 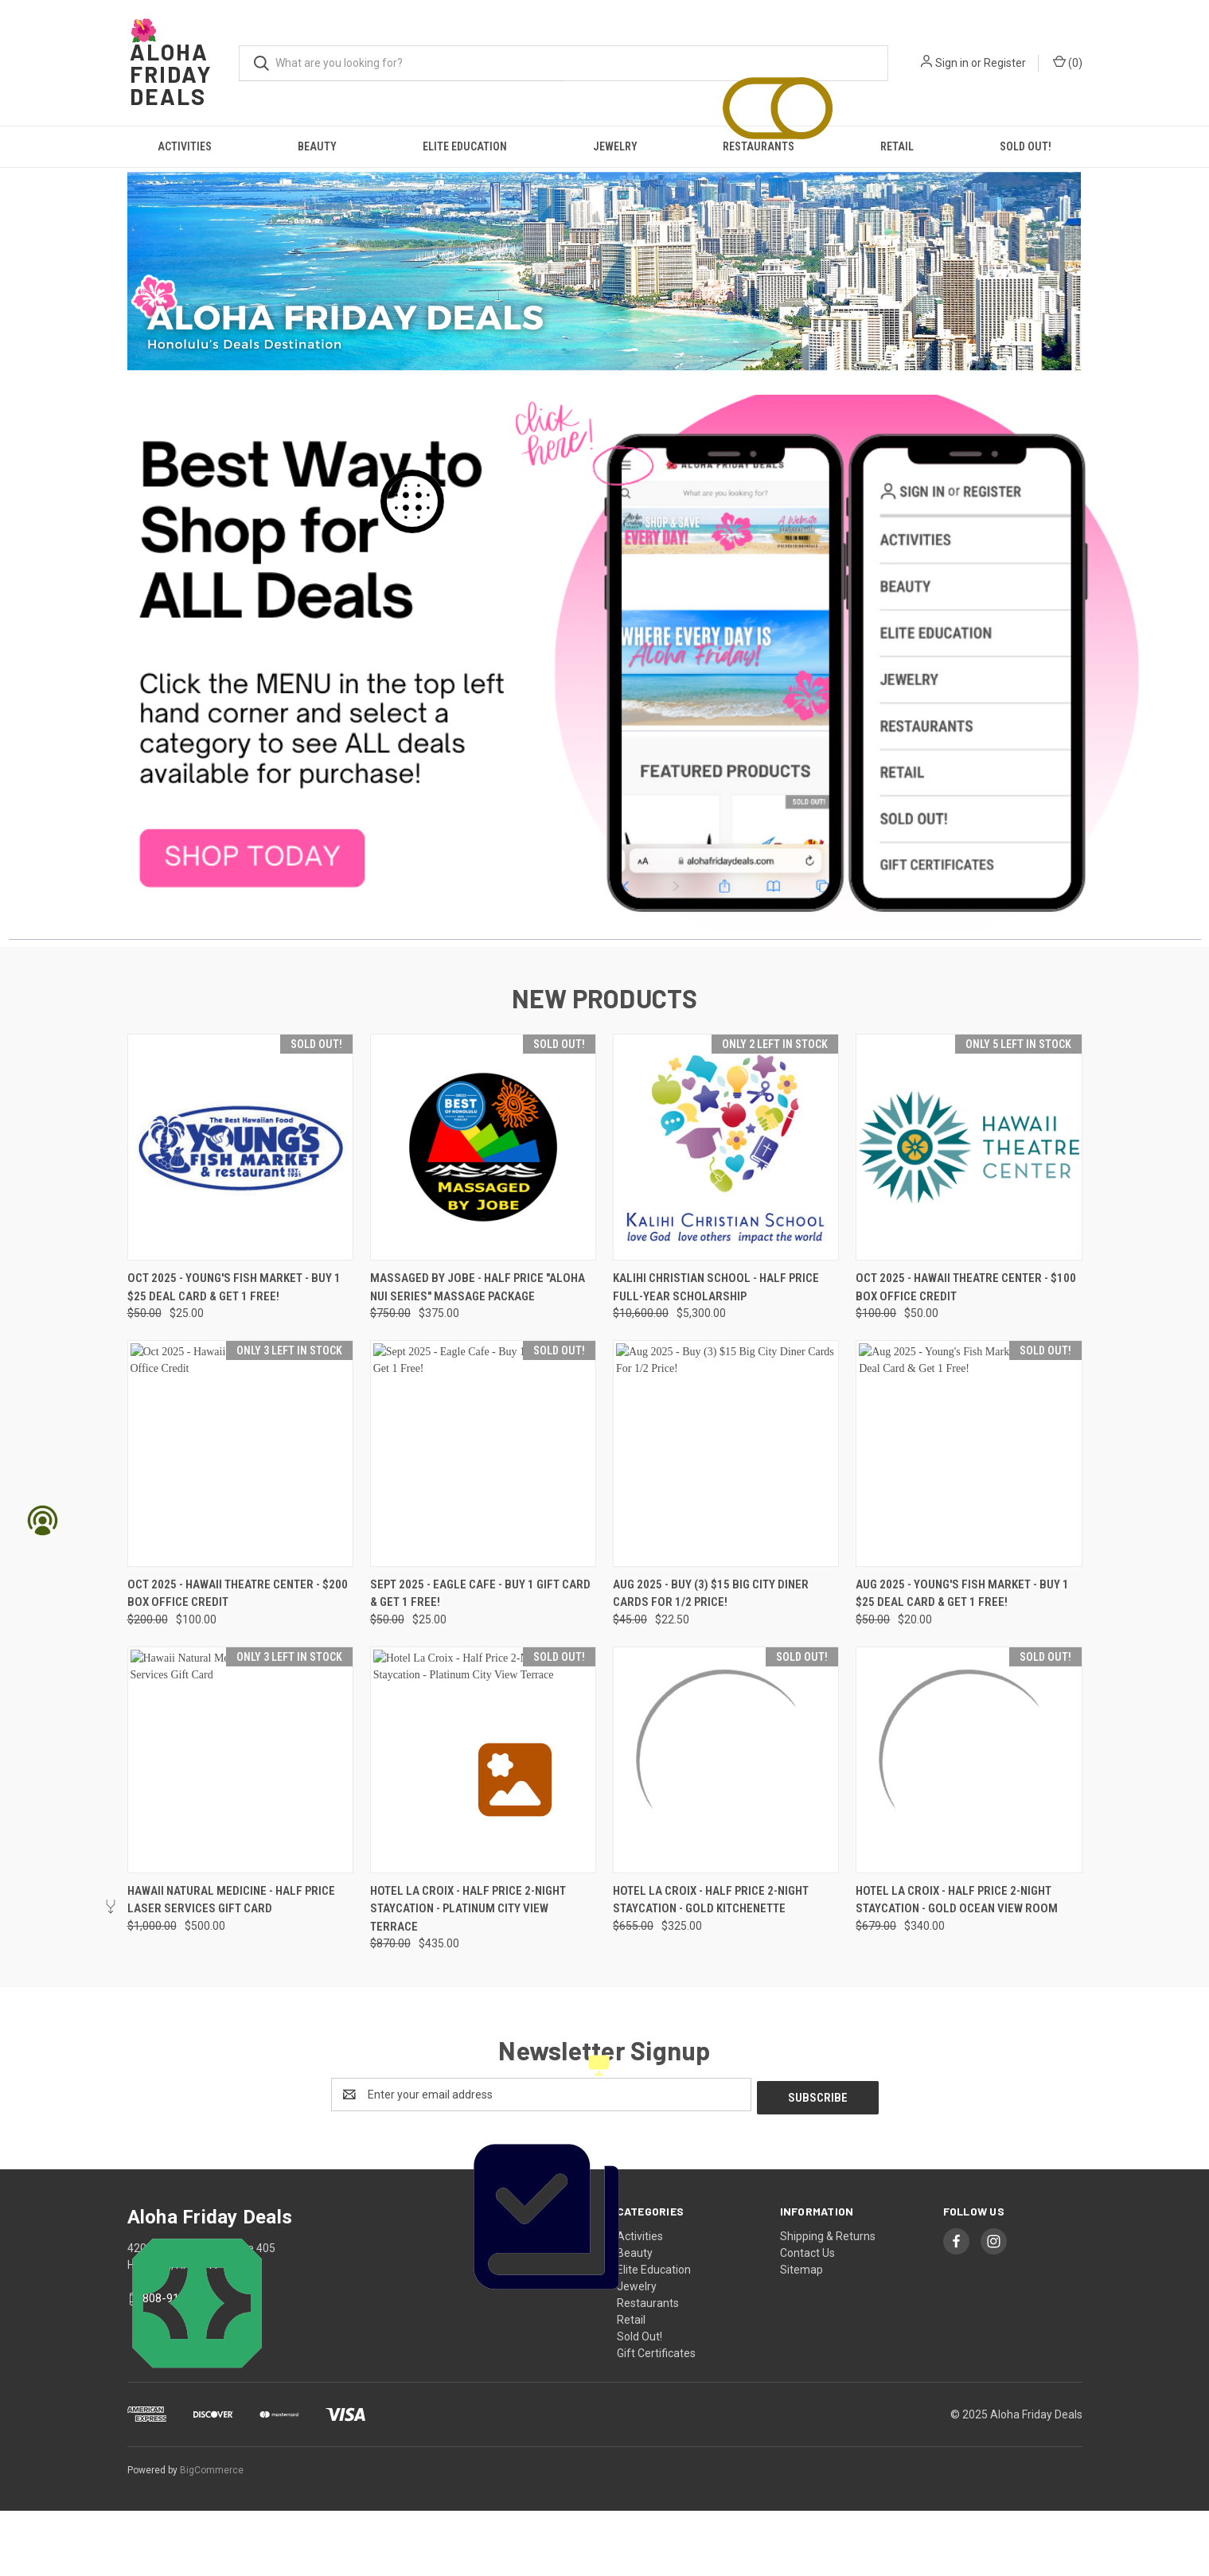 What do you see at coordinates (515, 1779) in the screenshot?
I see `add or upload an image` at bounding box center [515, 1779].